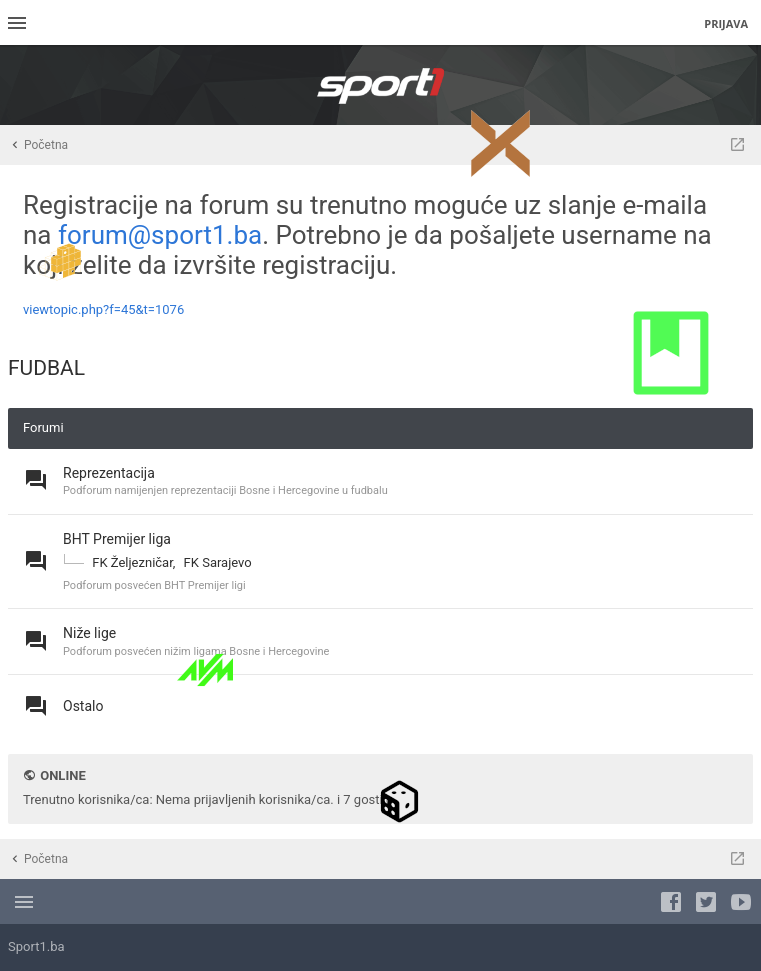 This screenshot has width=761, height=971. Describe the element at coordinates (671, 353) in the screenshot. I see `view bookmarked file` at that location.